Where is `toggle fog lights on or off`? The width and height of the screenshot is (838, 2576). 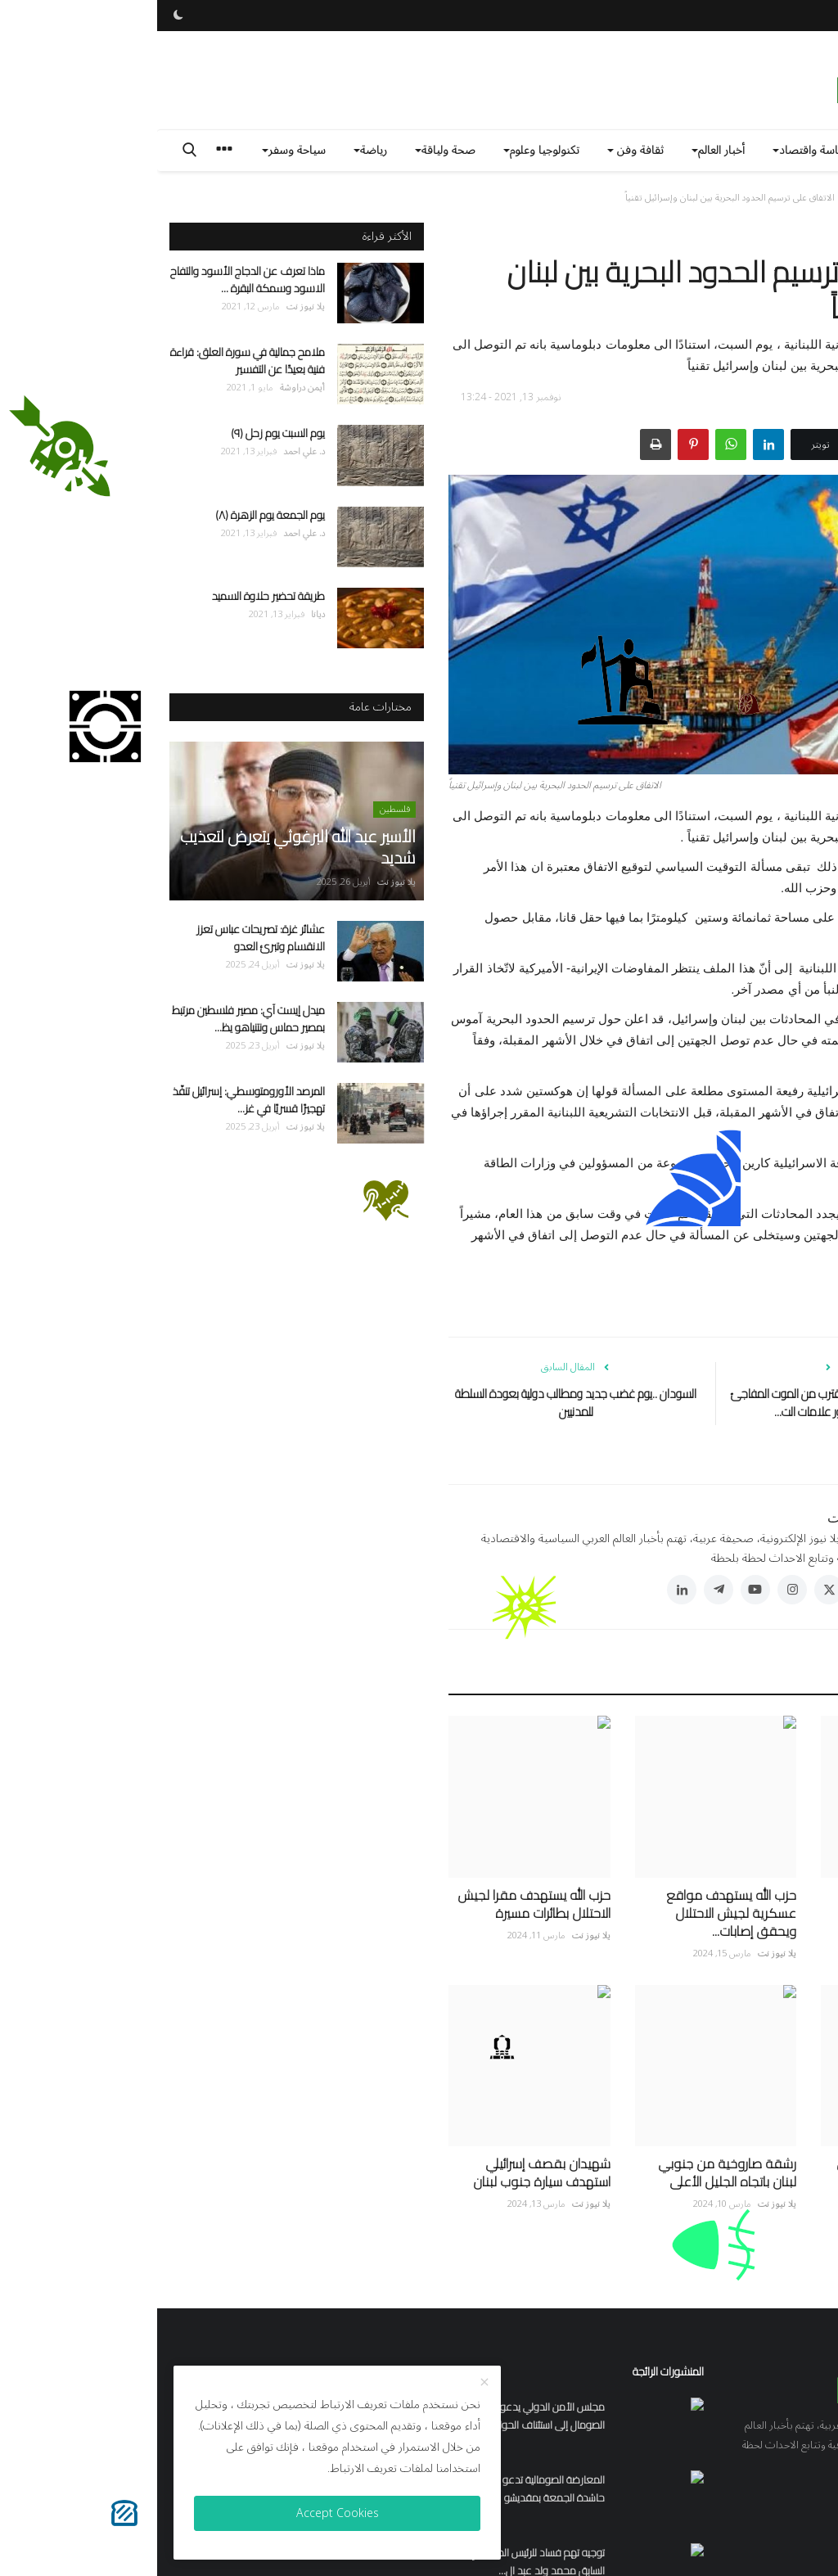 toggle fog lights on or off is located at coordinates (714, 2244).